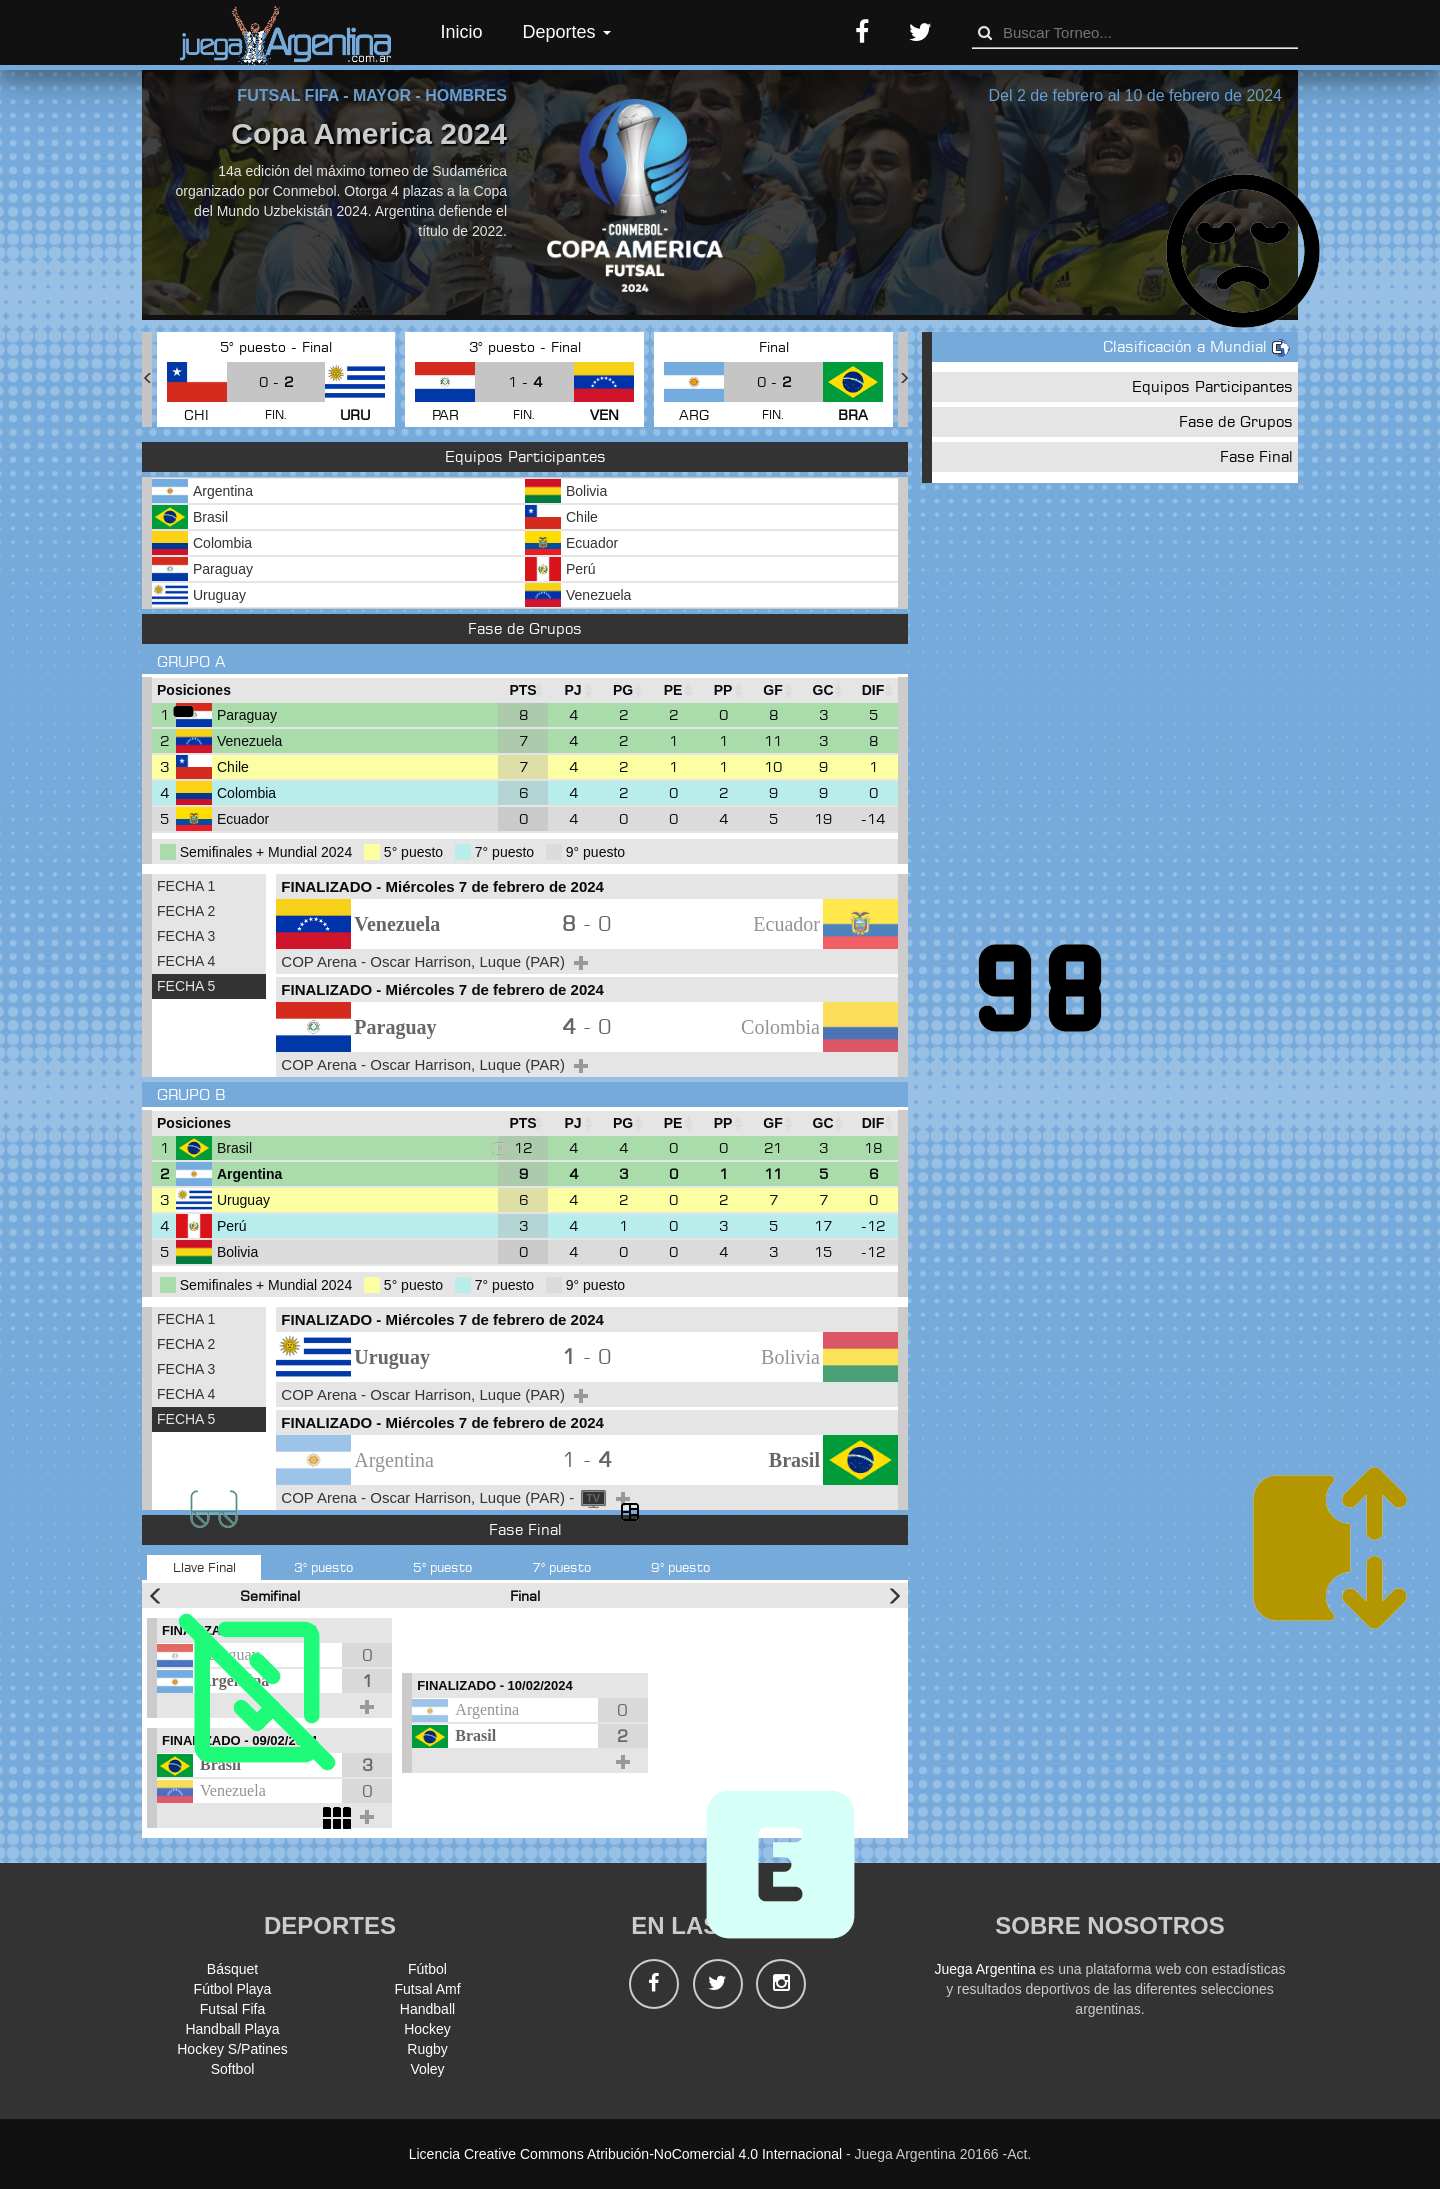 The width and height of the screenshot is (1440, 2189). What do you see at coordinates (780, 1864) in the screenshot?
I see `indicates an "E" rating or classification` at bounding box center [780, 1864].